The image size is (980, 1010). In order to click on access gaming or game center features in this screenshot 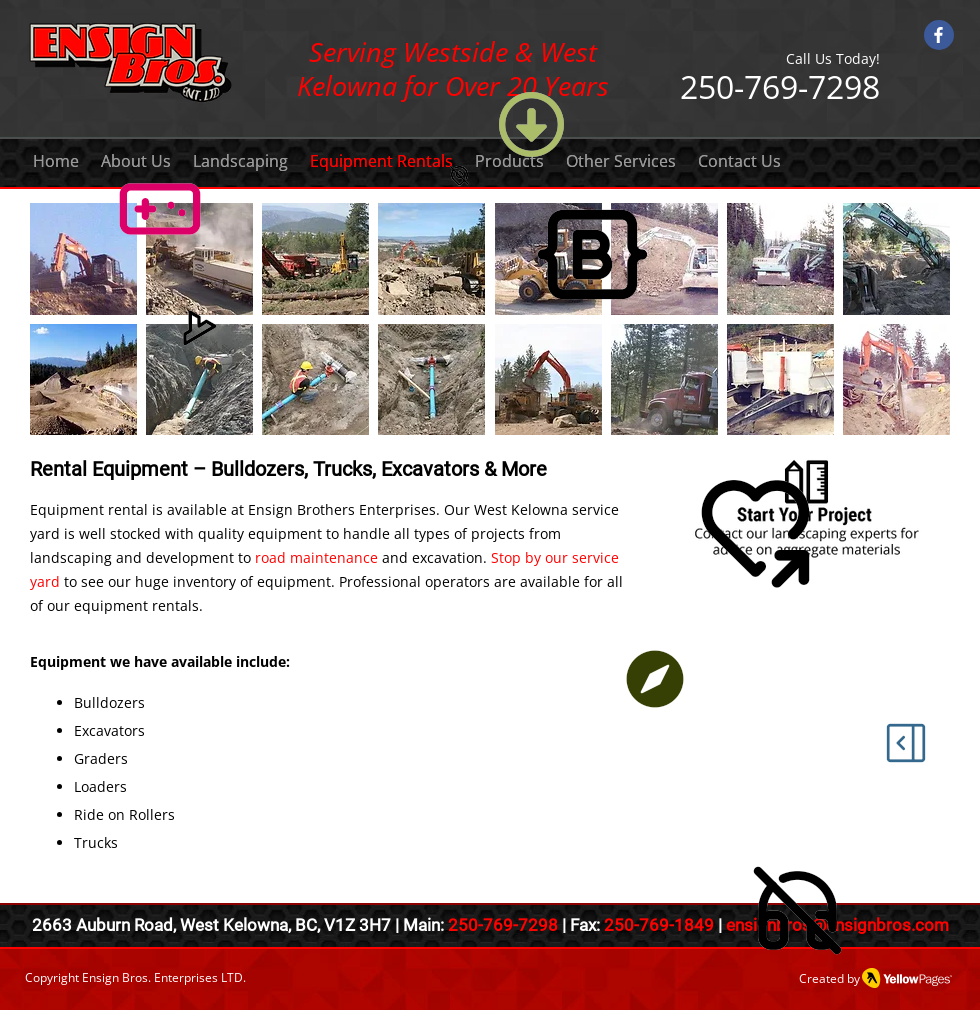, I will do `click(160, 209)`.